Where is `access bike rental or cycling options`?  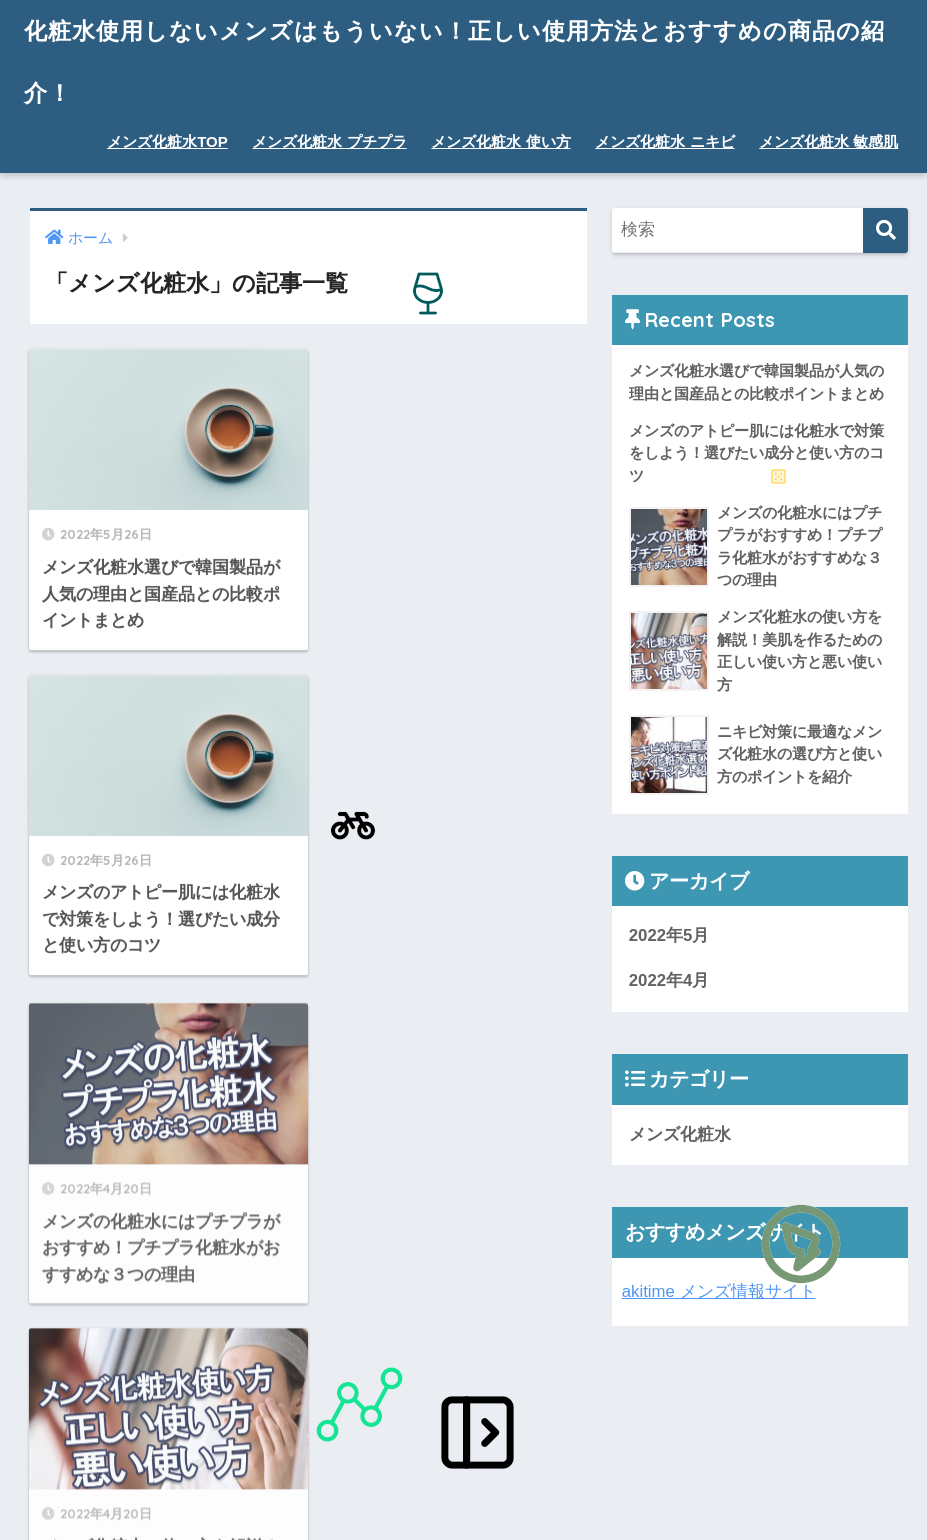 access bike rental or cycling options is located at coordinates (353, 825).